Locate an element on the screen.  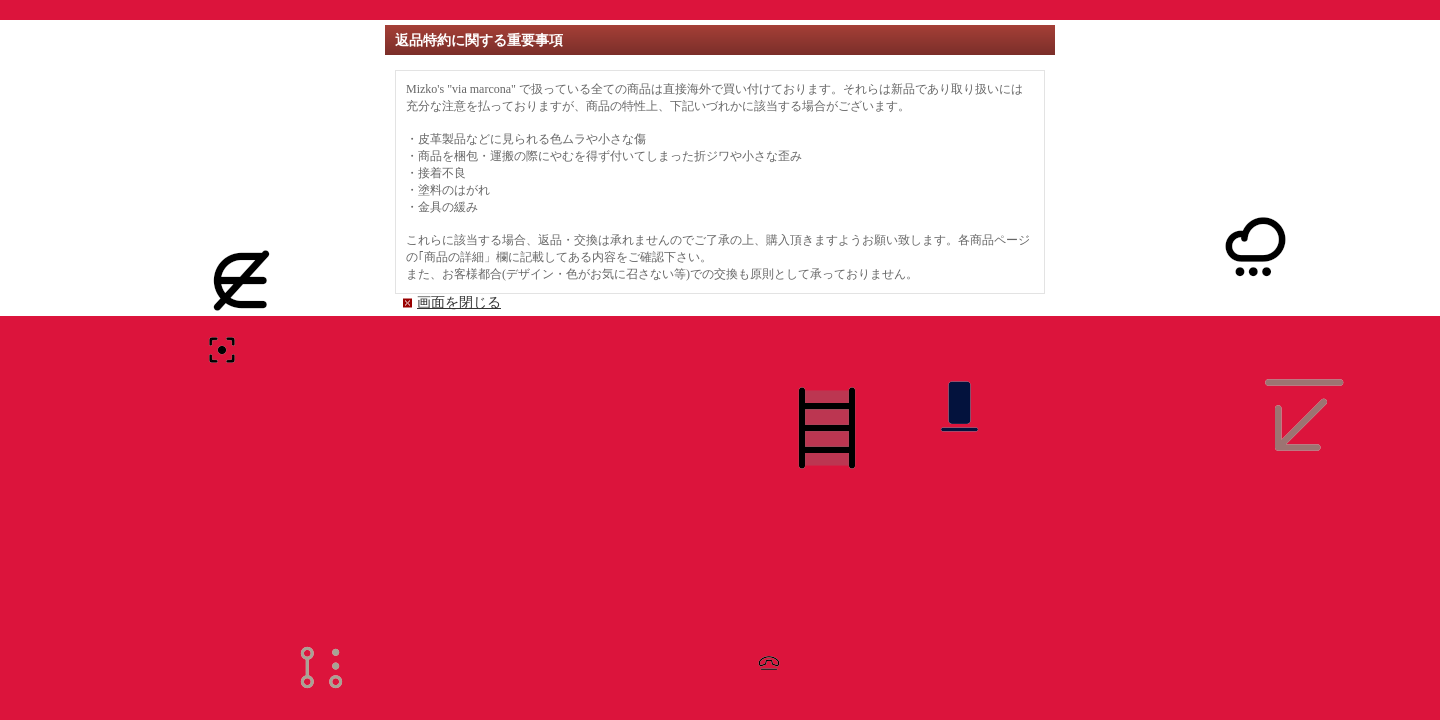
end the current phone call is located at coordinates (769, 663).